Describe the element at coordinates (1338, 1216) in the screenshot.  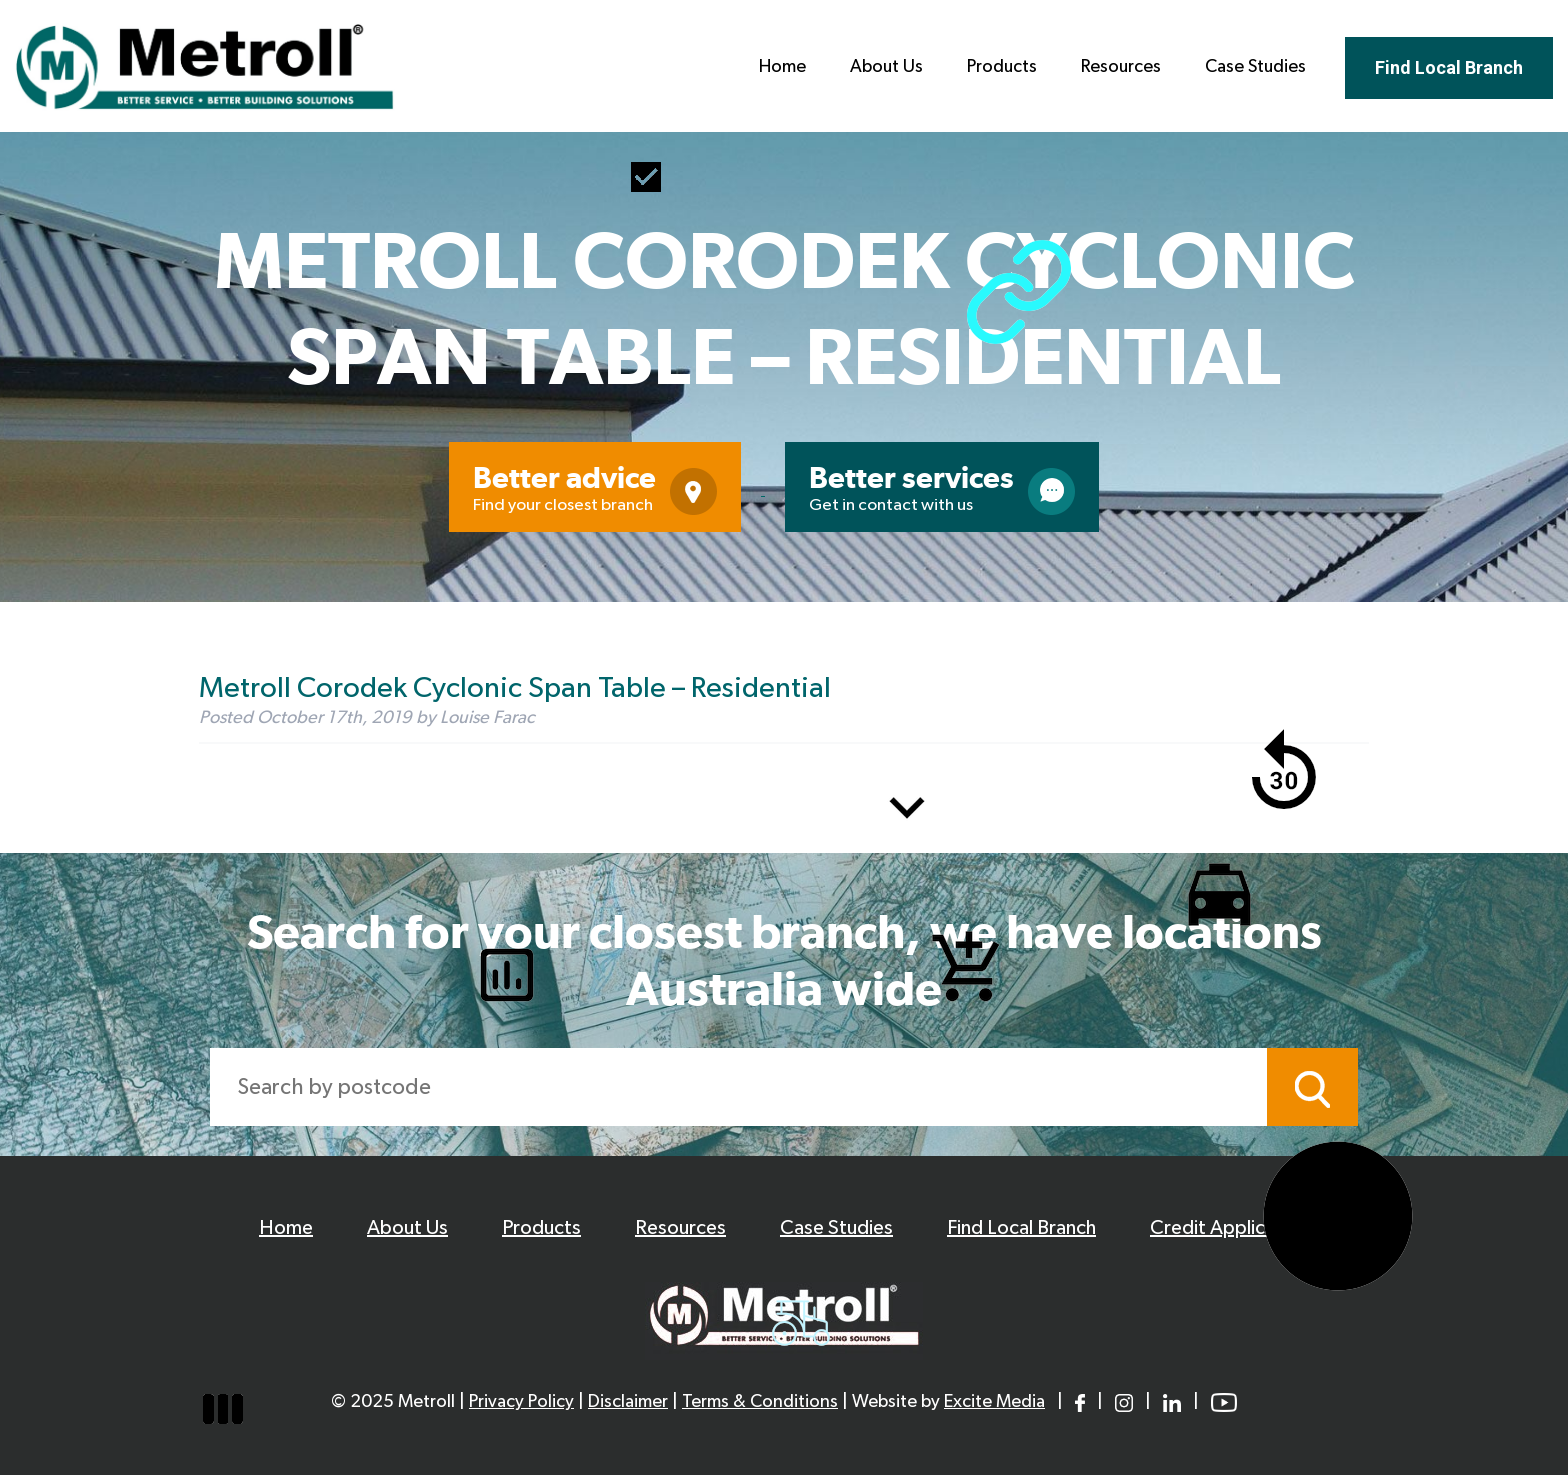
I see `indicates a selected or active state` at that location.